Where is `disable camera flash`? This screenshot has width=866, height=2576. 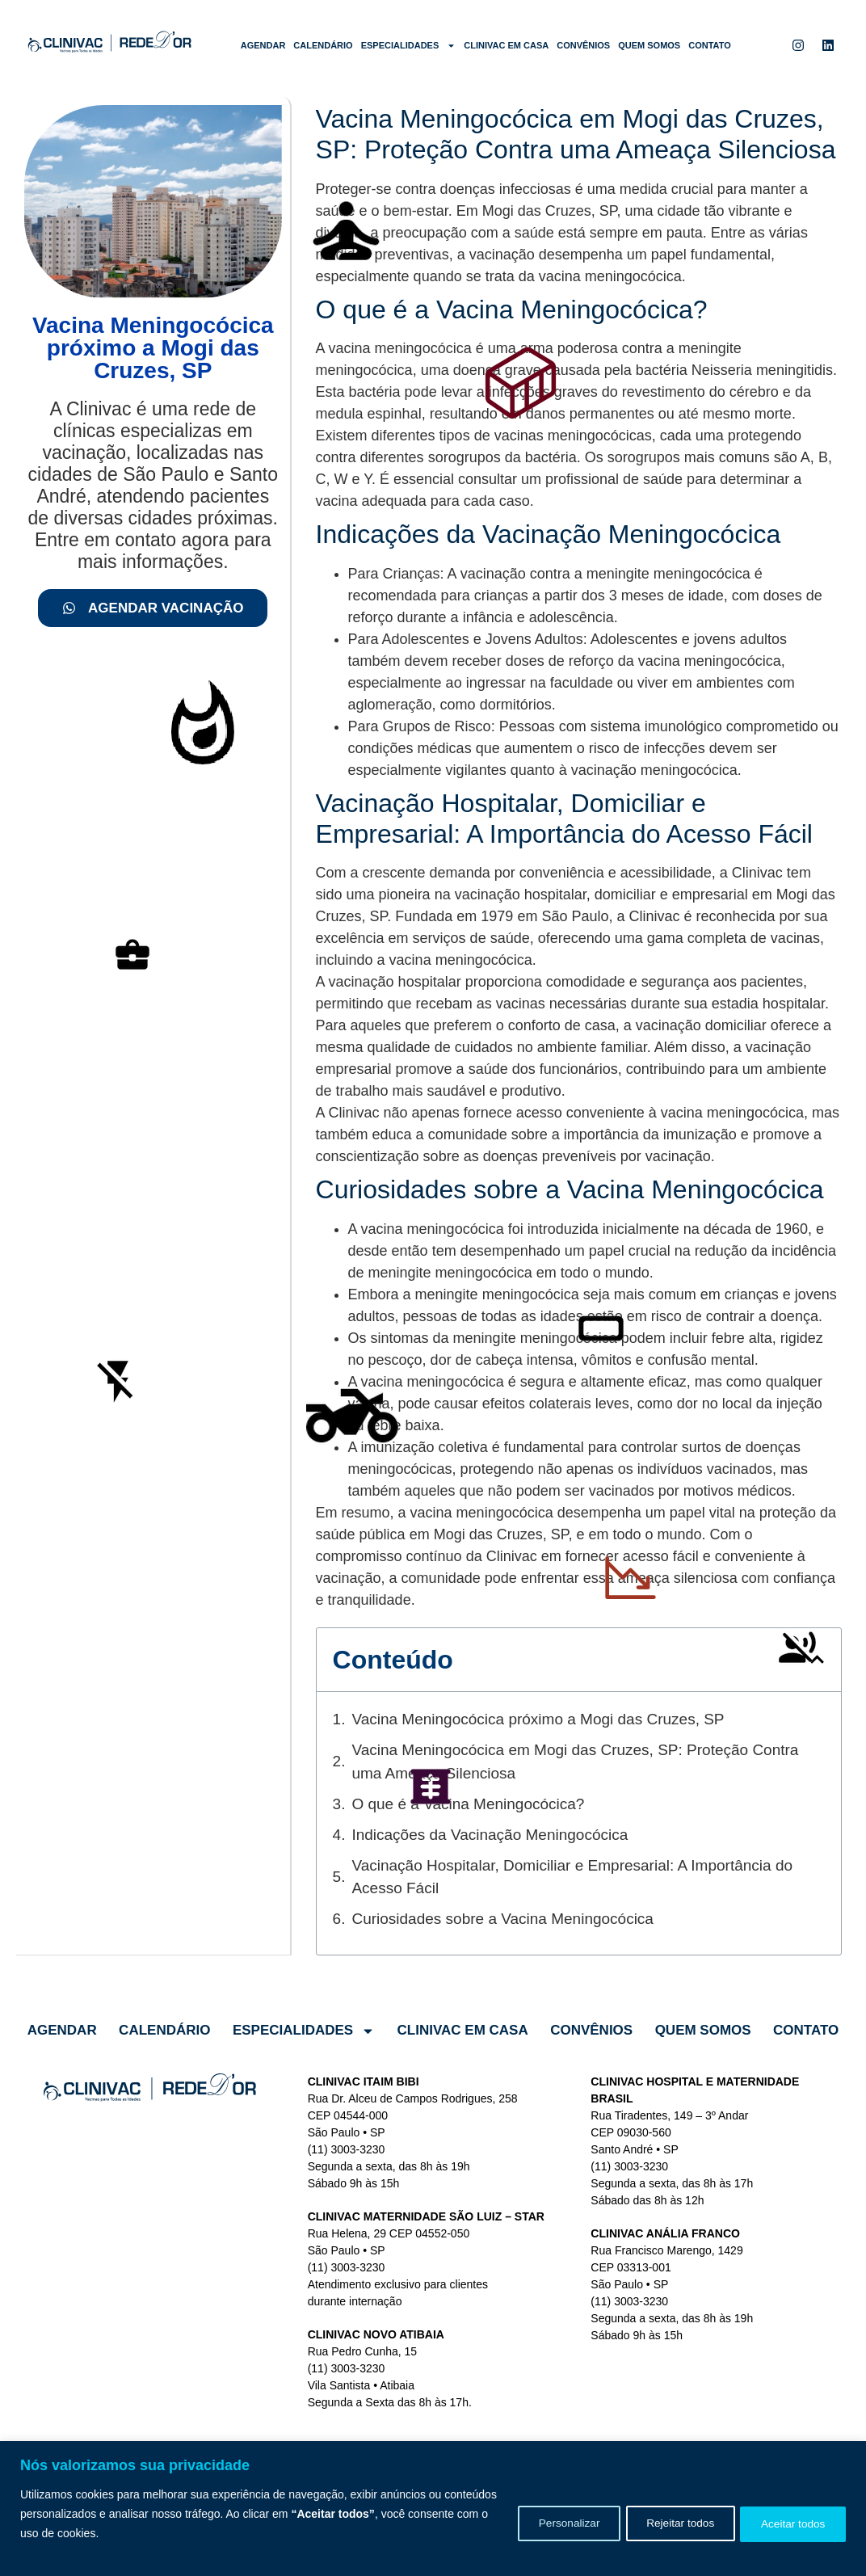 disable camera flash is located at coordinates (118, 1382).